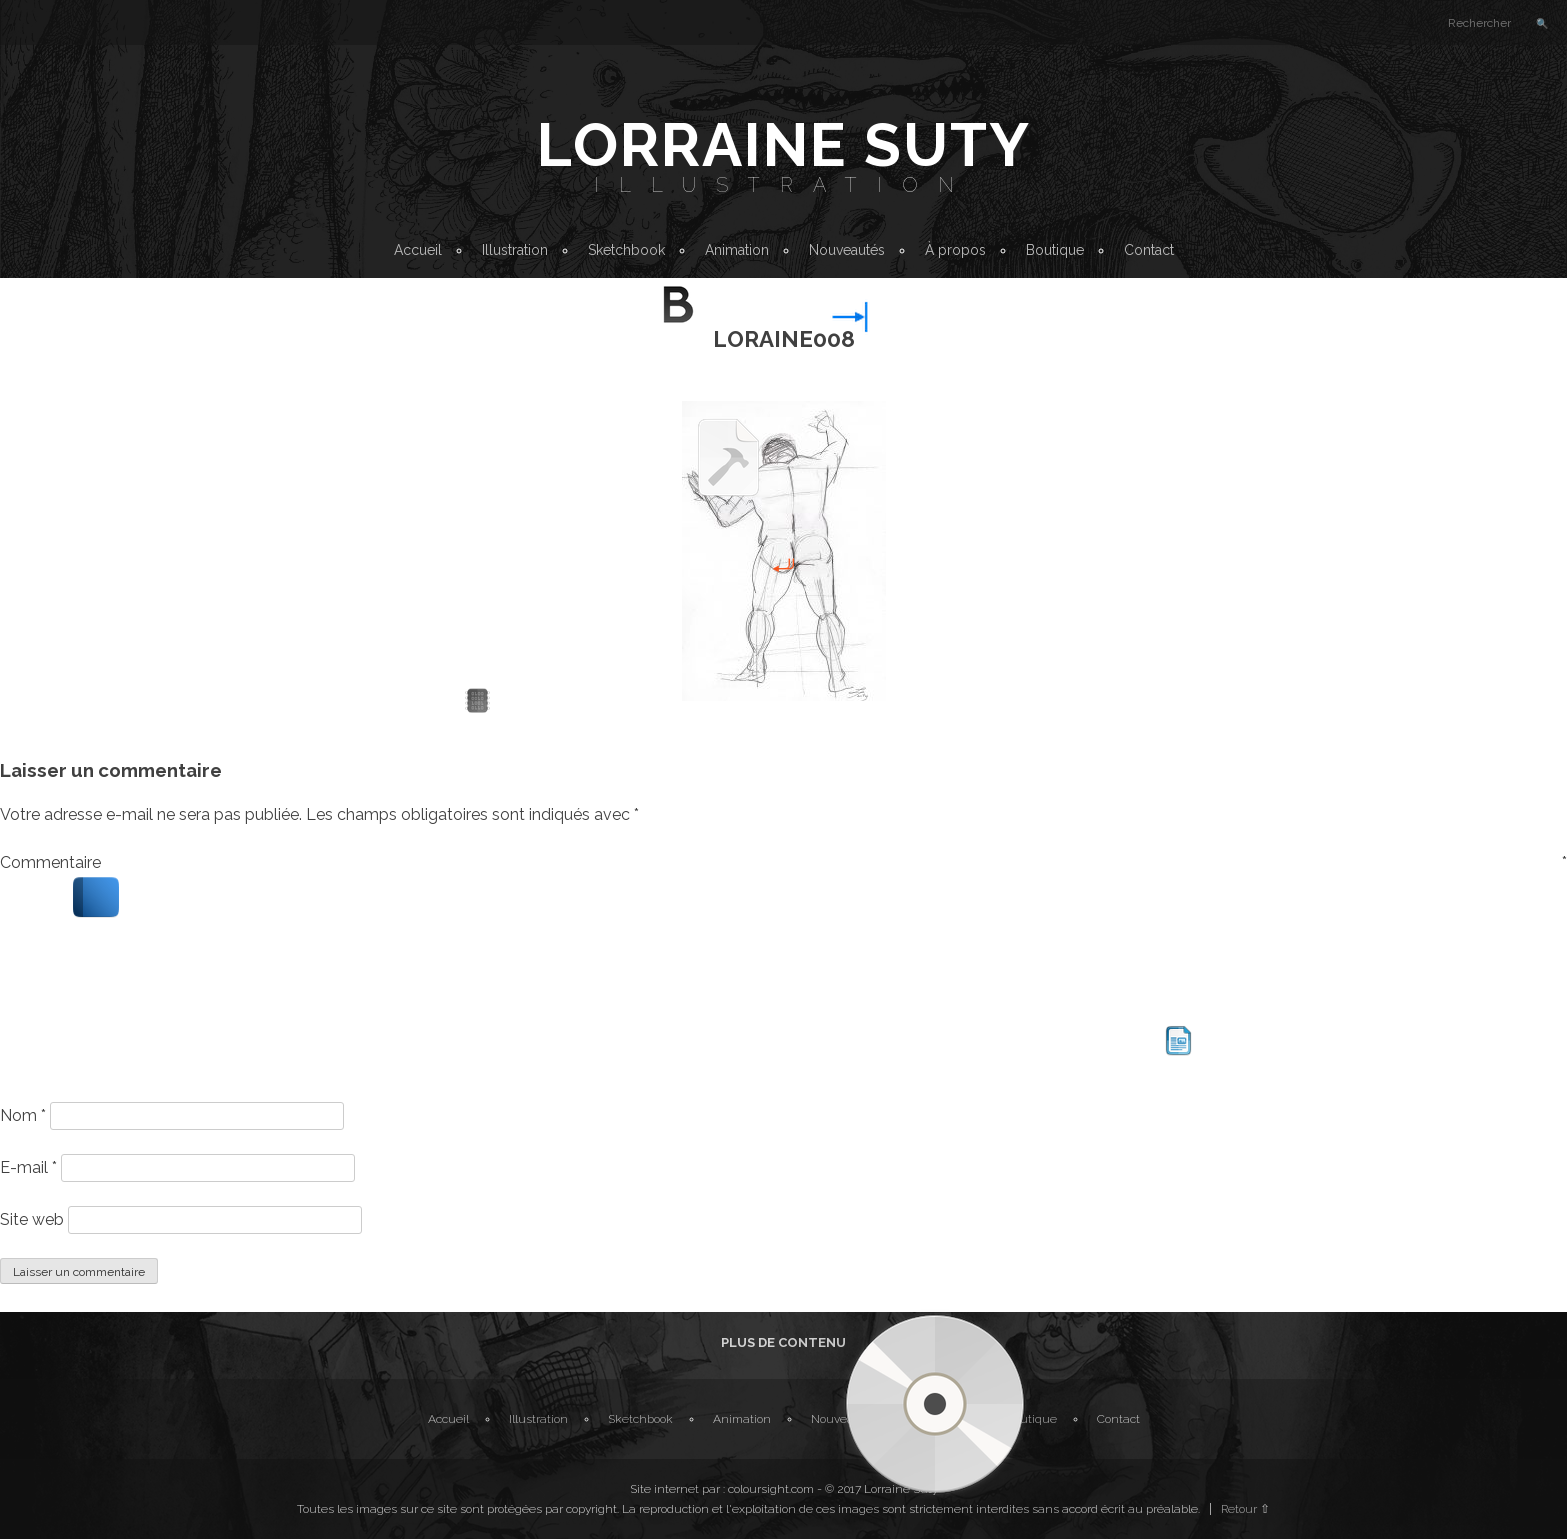 Image resolution: width=1567 pixels, height=1539 pixels. I want to click on indicates a rewritable DVD disc drive, so click(935, 1404).